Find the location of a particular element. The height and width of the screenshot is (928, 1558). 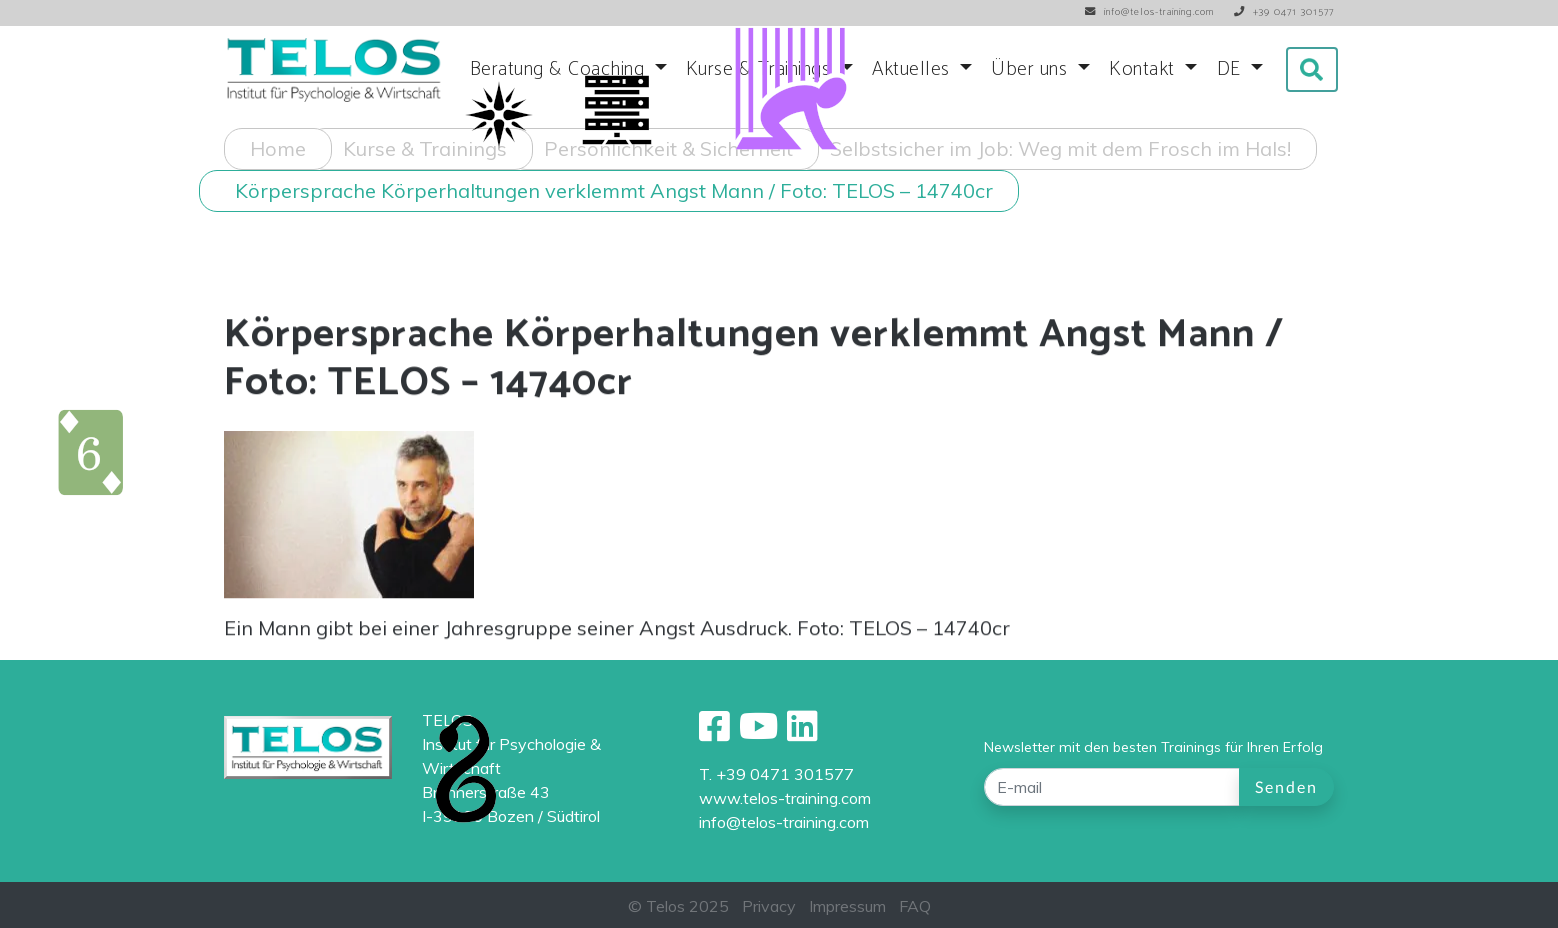

indicates a defeated or game over state is located at coordinates (789, 88).